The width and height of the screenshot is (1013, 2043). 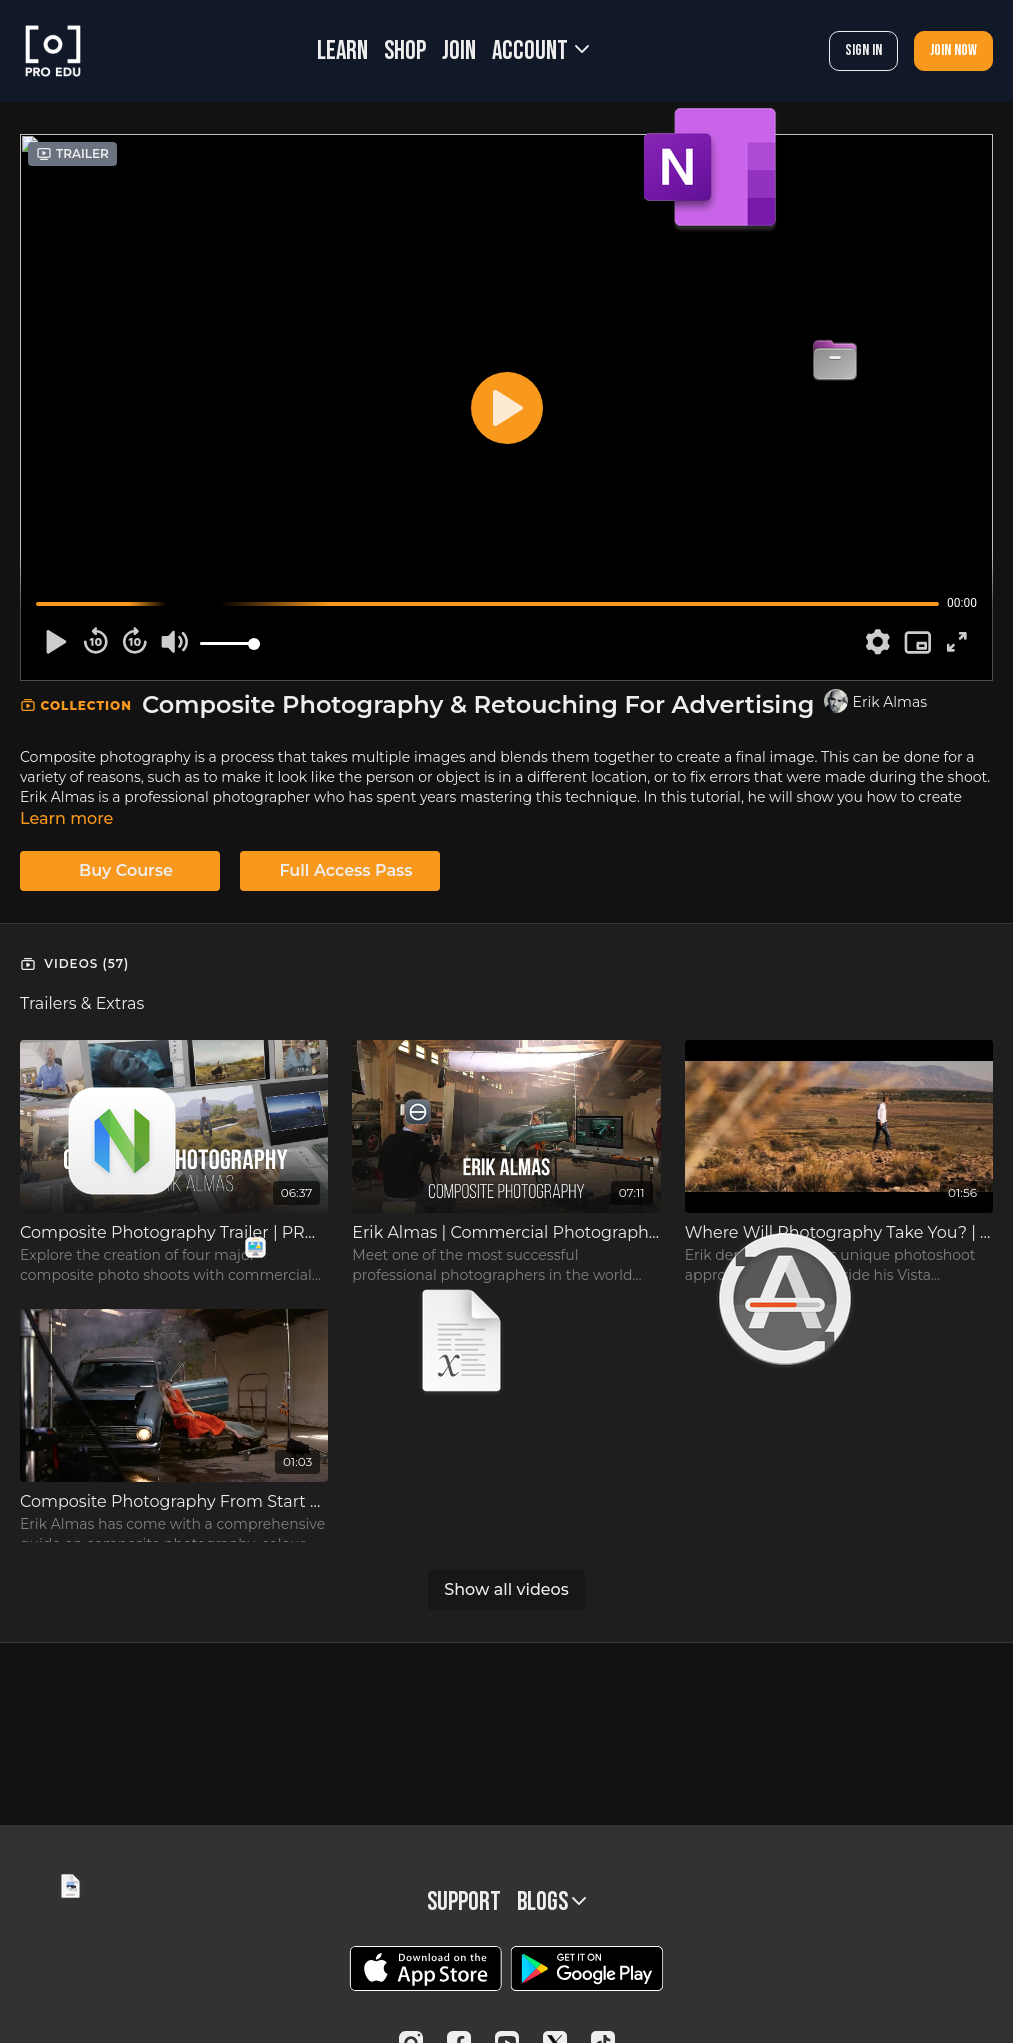 I want to click on a webp image file, so click(x=70, y=1886).